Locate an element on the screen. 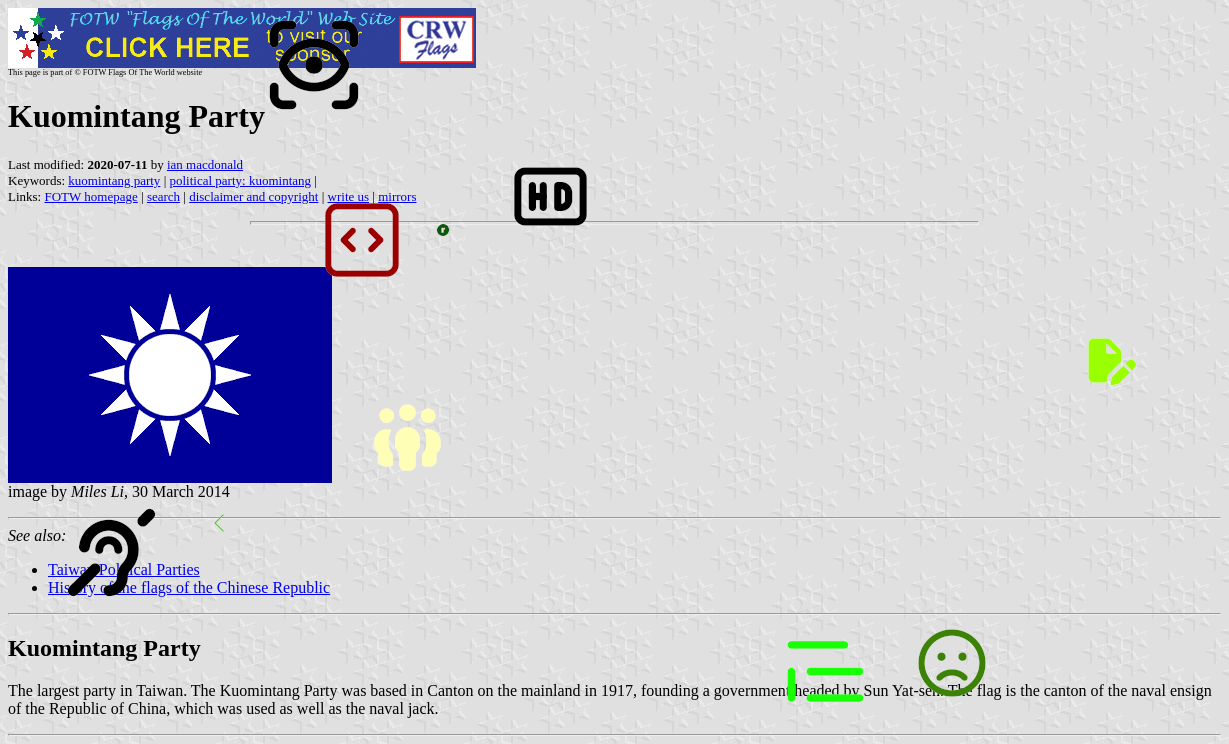  indicates deaf or hard of hearing accessibility option is located at coordinates (111, 552).